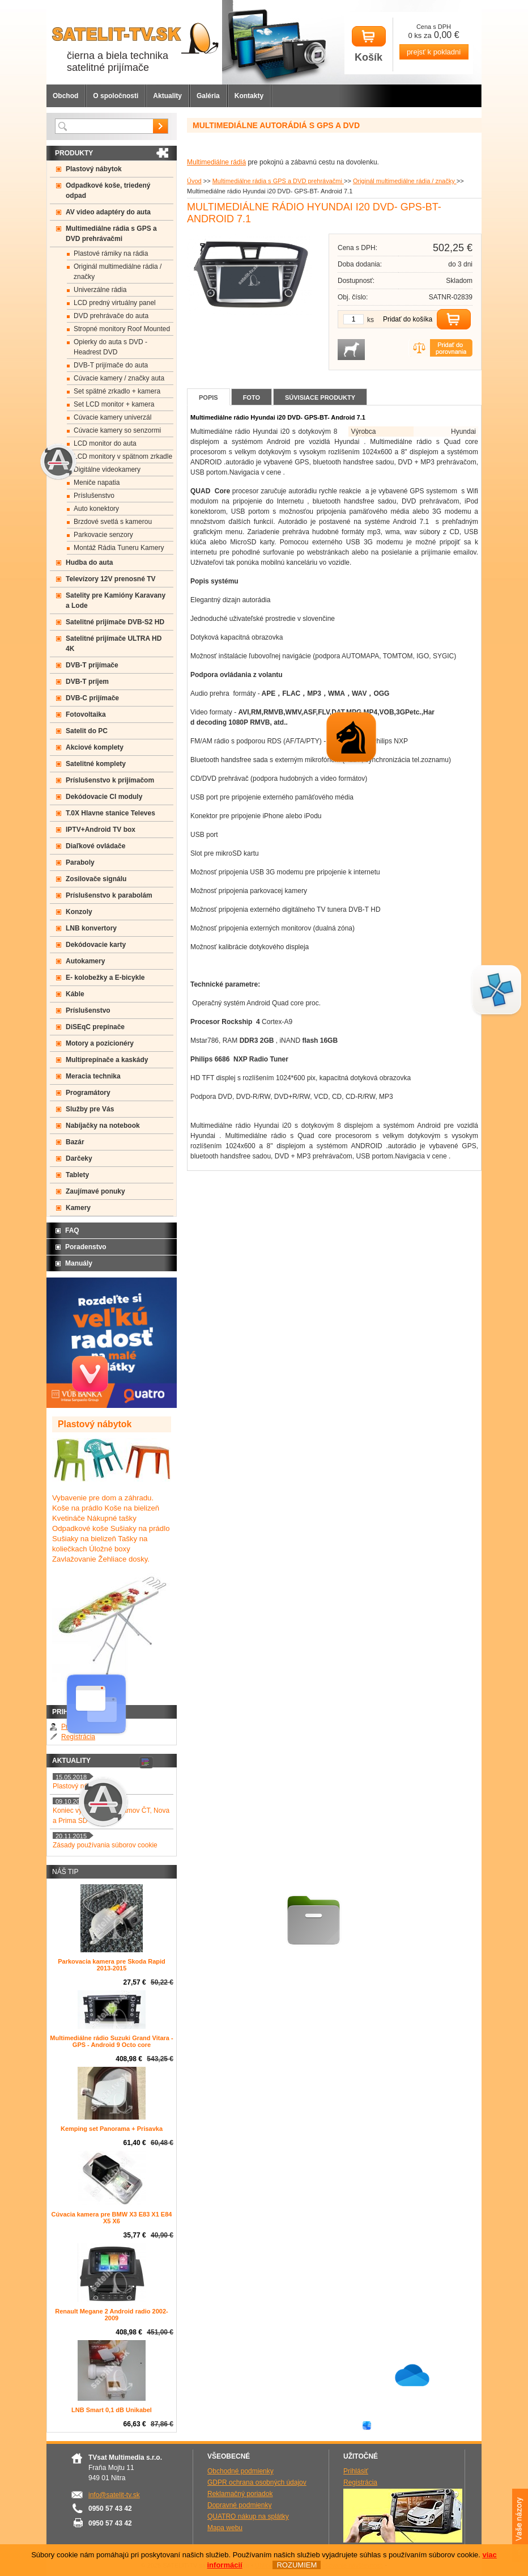 The width and height of the screenshot is (528, 2576). I want to click on open software development tools, so click(146, 1762).